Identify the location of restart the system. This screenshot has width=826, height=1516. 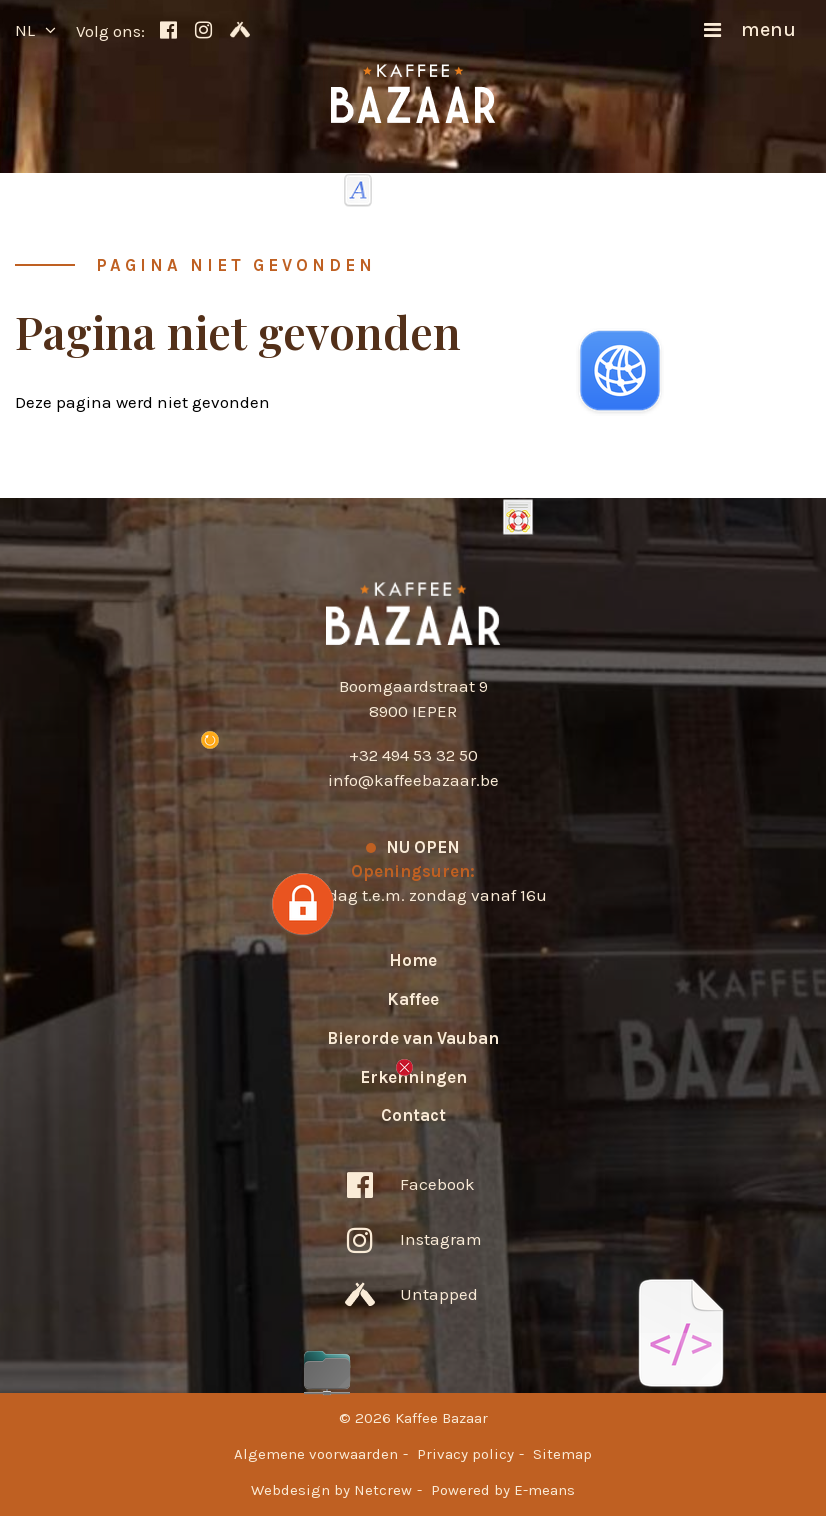
(210, 740).